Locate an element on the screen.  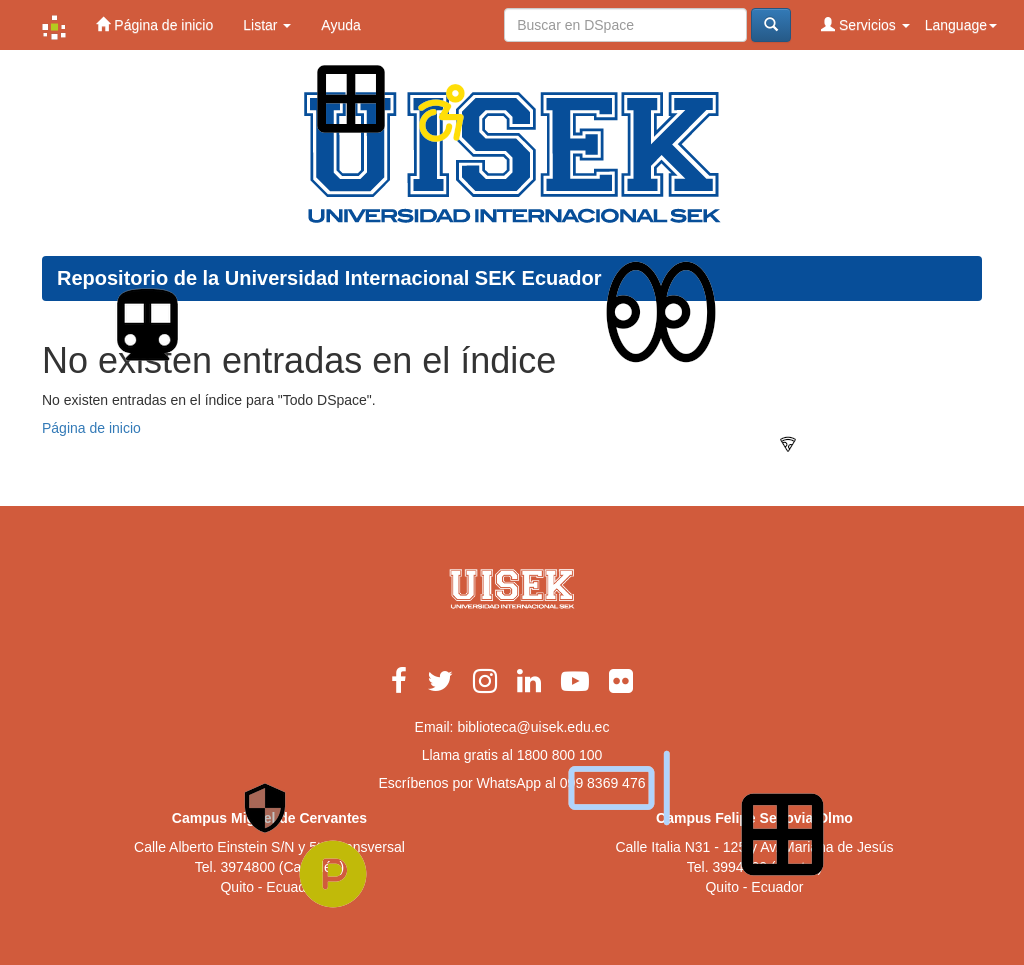
indicates parking availability or location is located at coordinates (333, 874).